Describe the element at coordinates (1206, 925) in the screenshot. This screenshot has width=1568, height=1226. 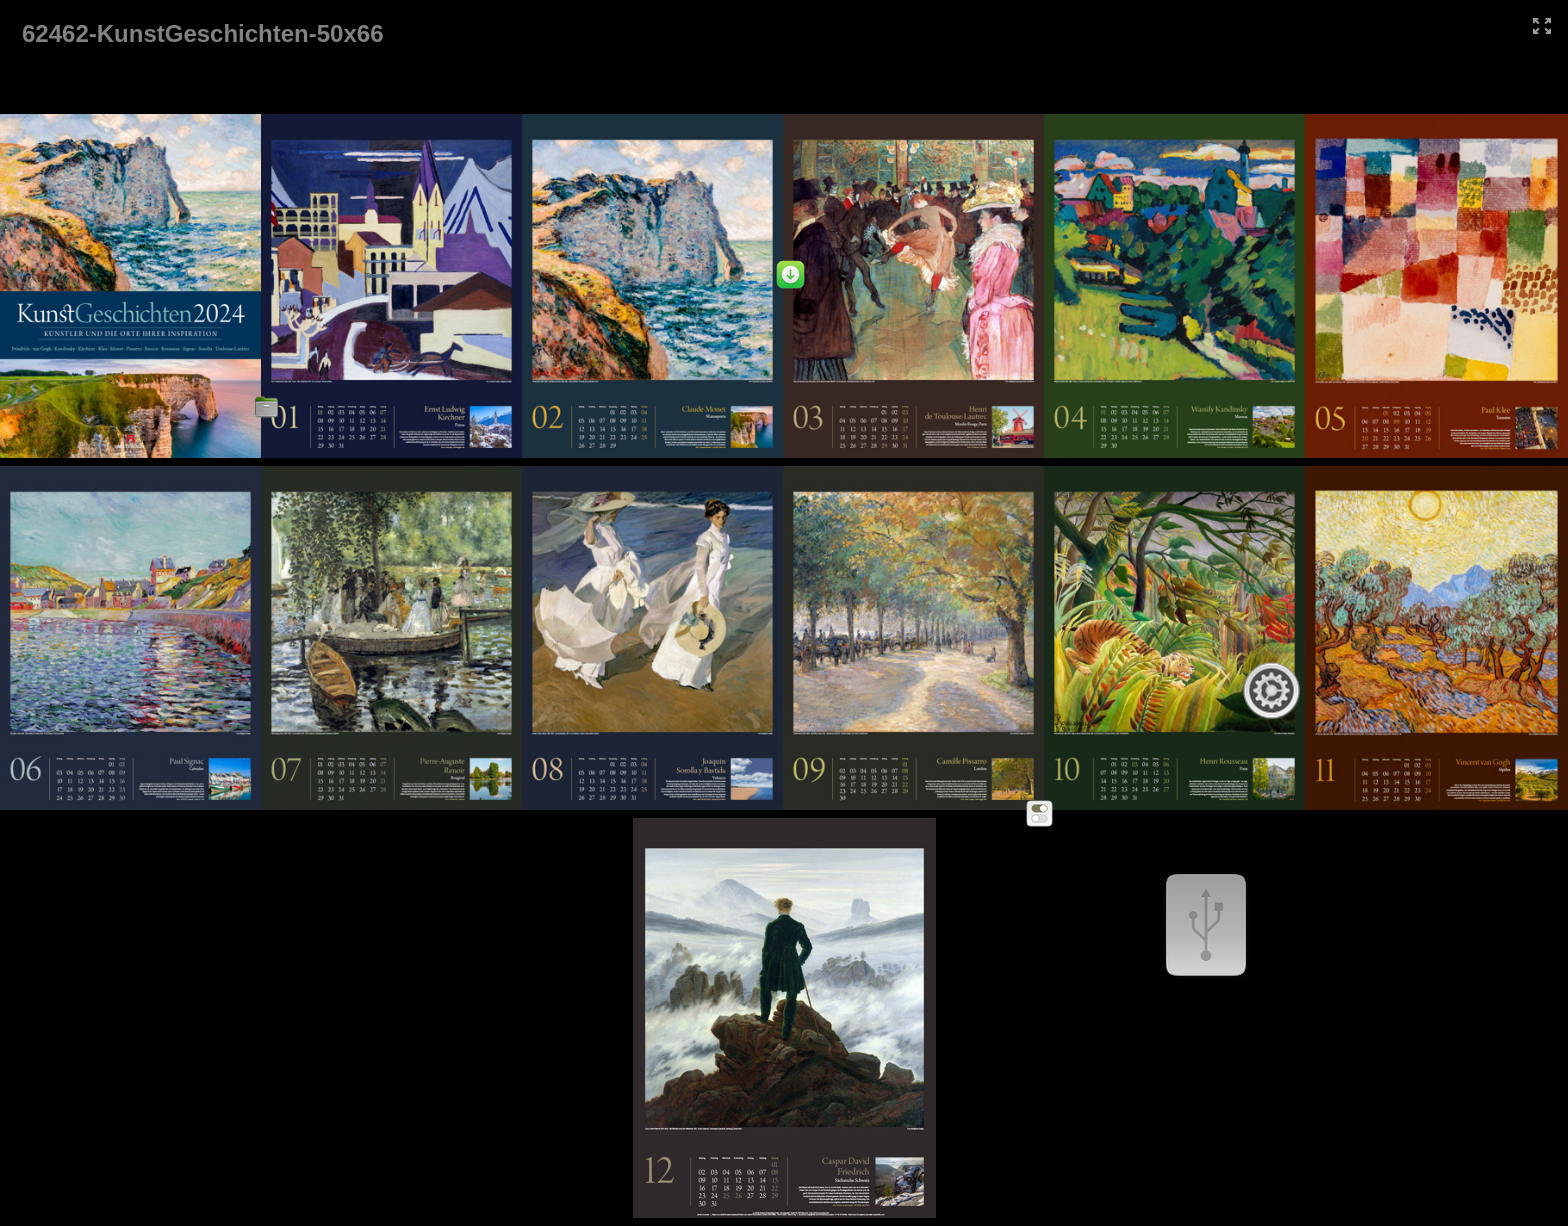
I see `access connected USB hard drive` at that location.